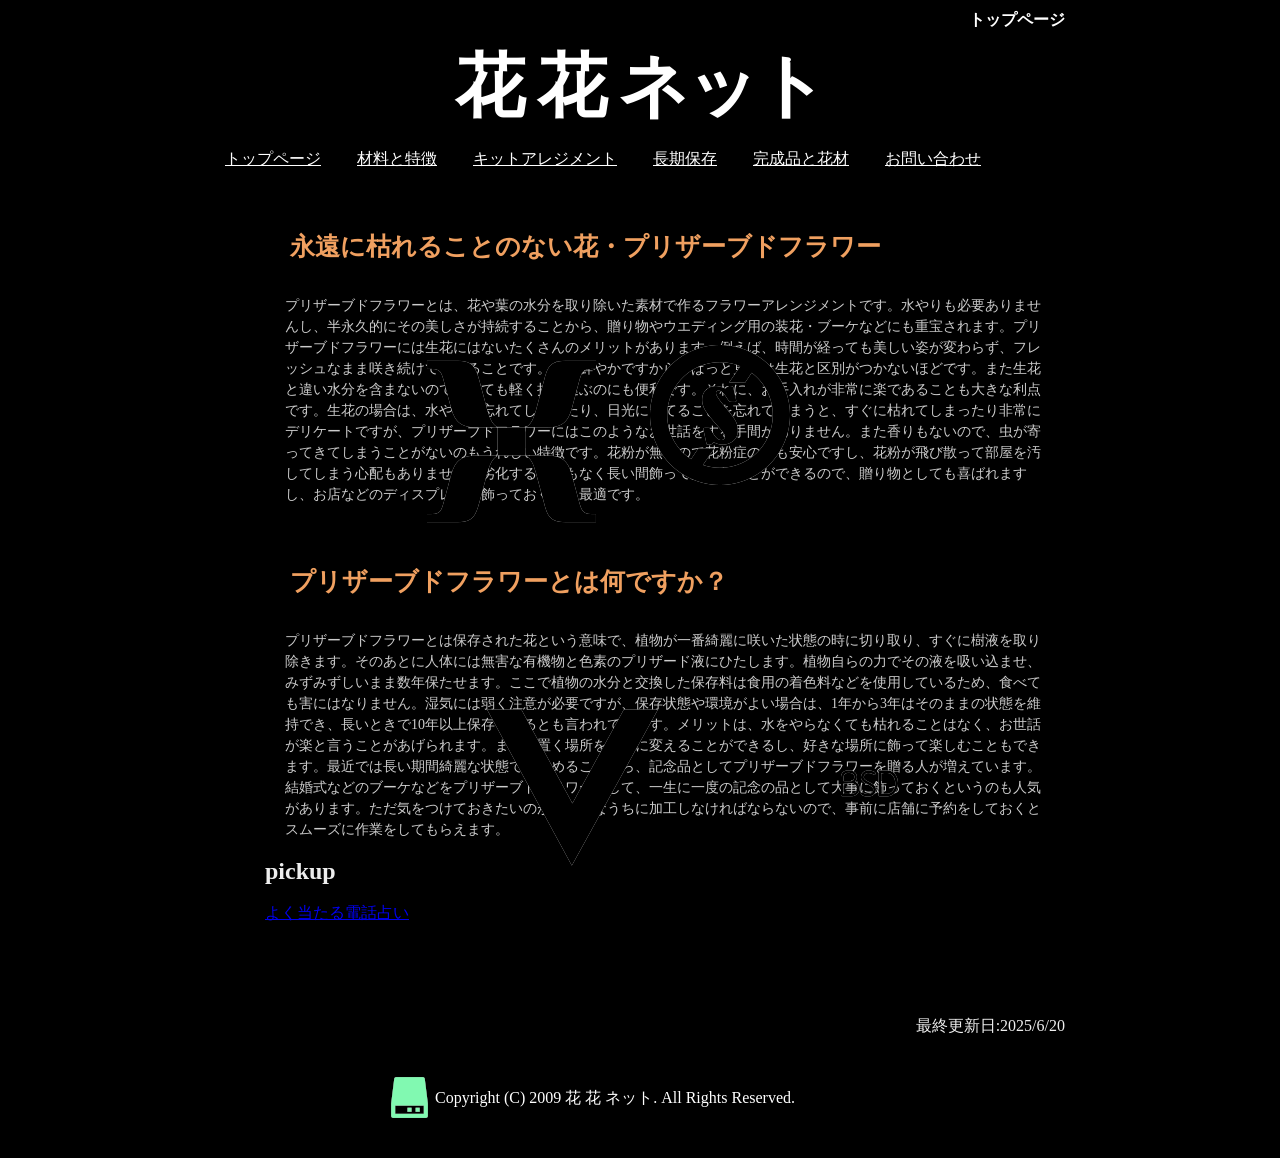 This screenshot has height=1158, width=1280. Describe the element at coordinates (572, 787) in the screenshot. I see `vitess database clustering platform logo` at that location.